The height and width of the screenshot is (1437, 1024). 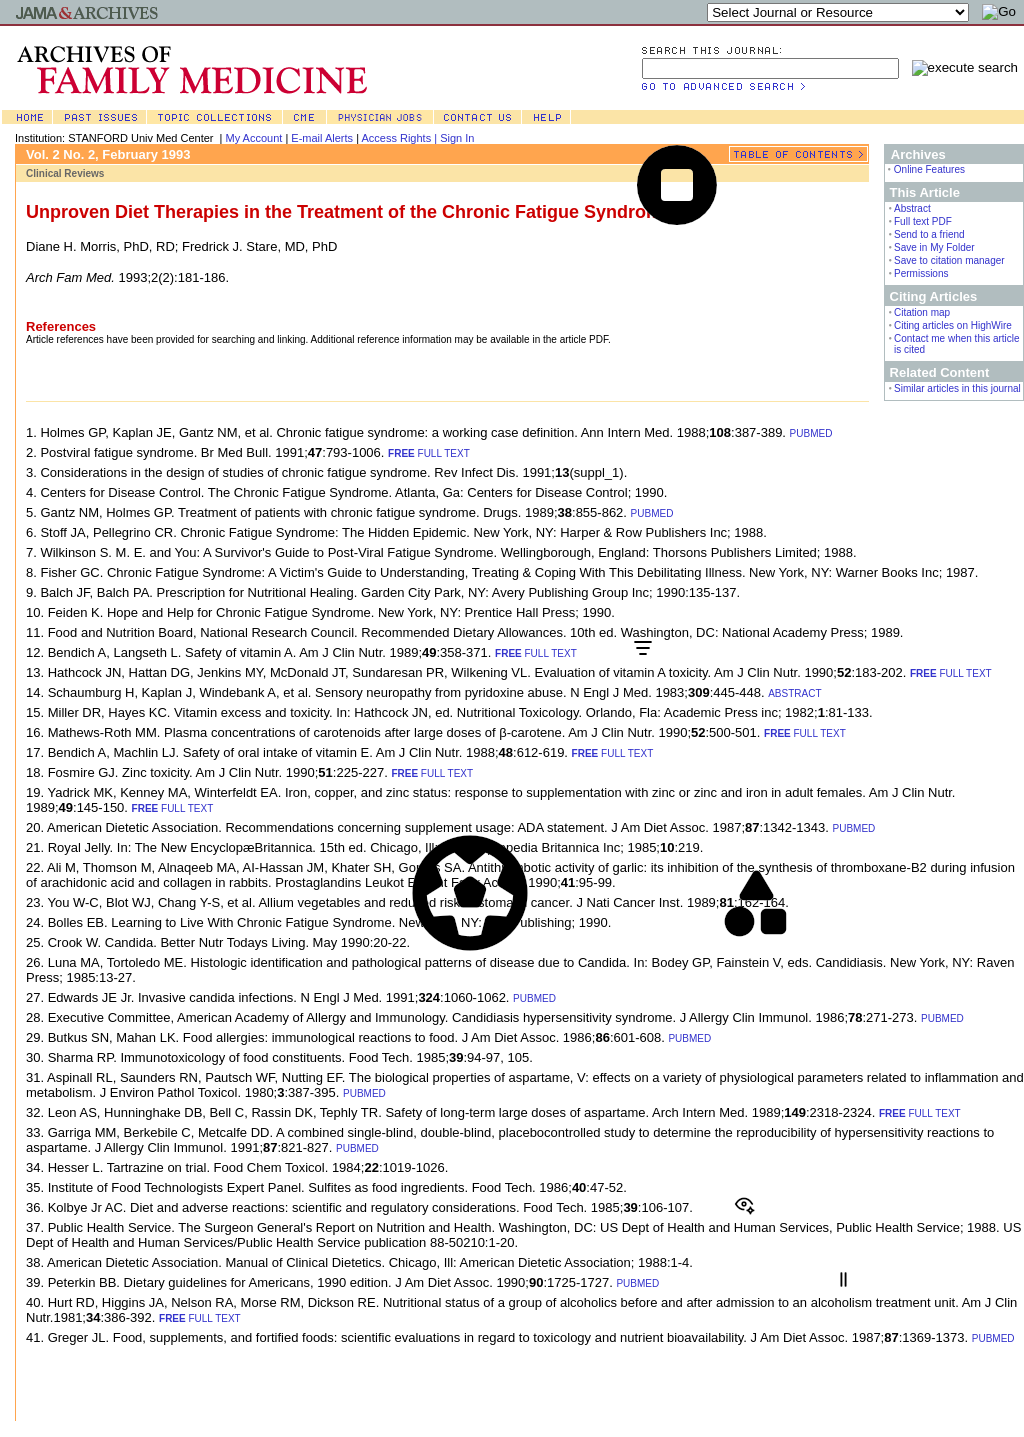 I want to click on access shape tools or drawing options, so click(x=756, y=904).